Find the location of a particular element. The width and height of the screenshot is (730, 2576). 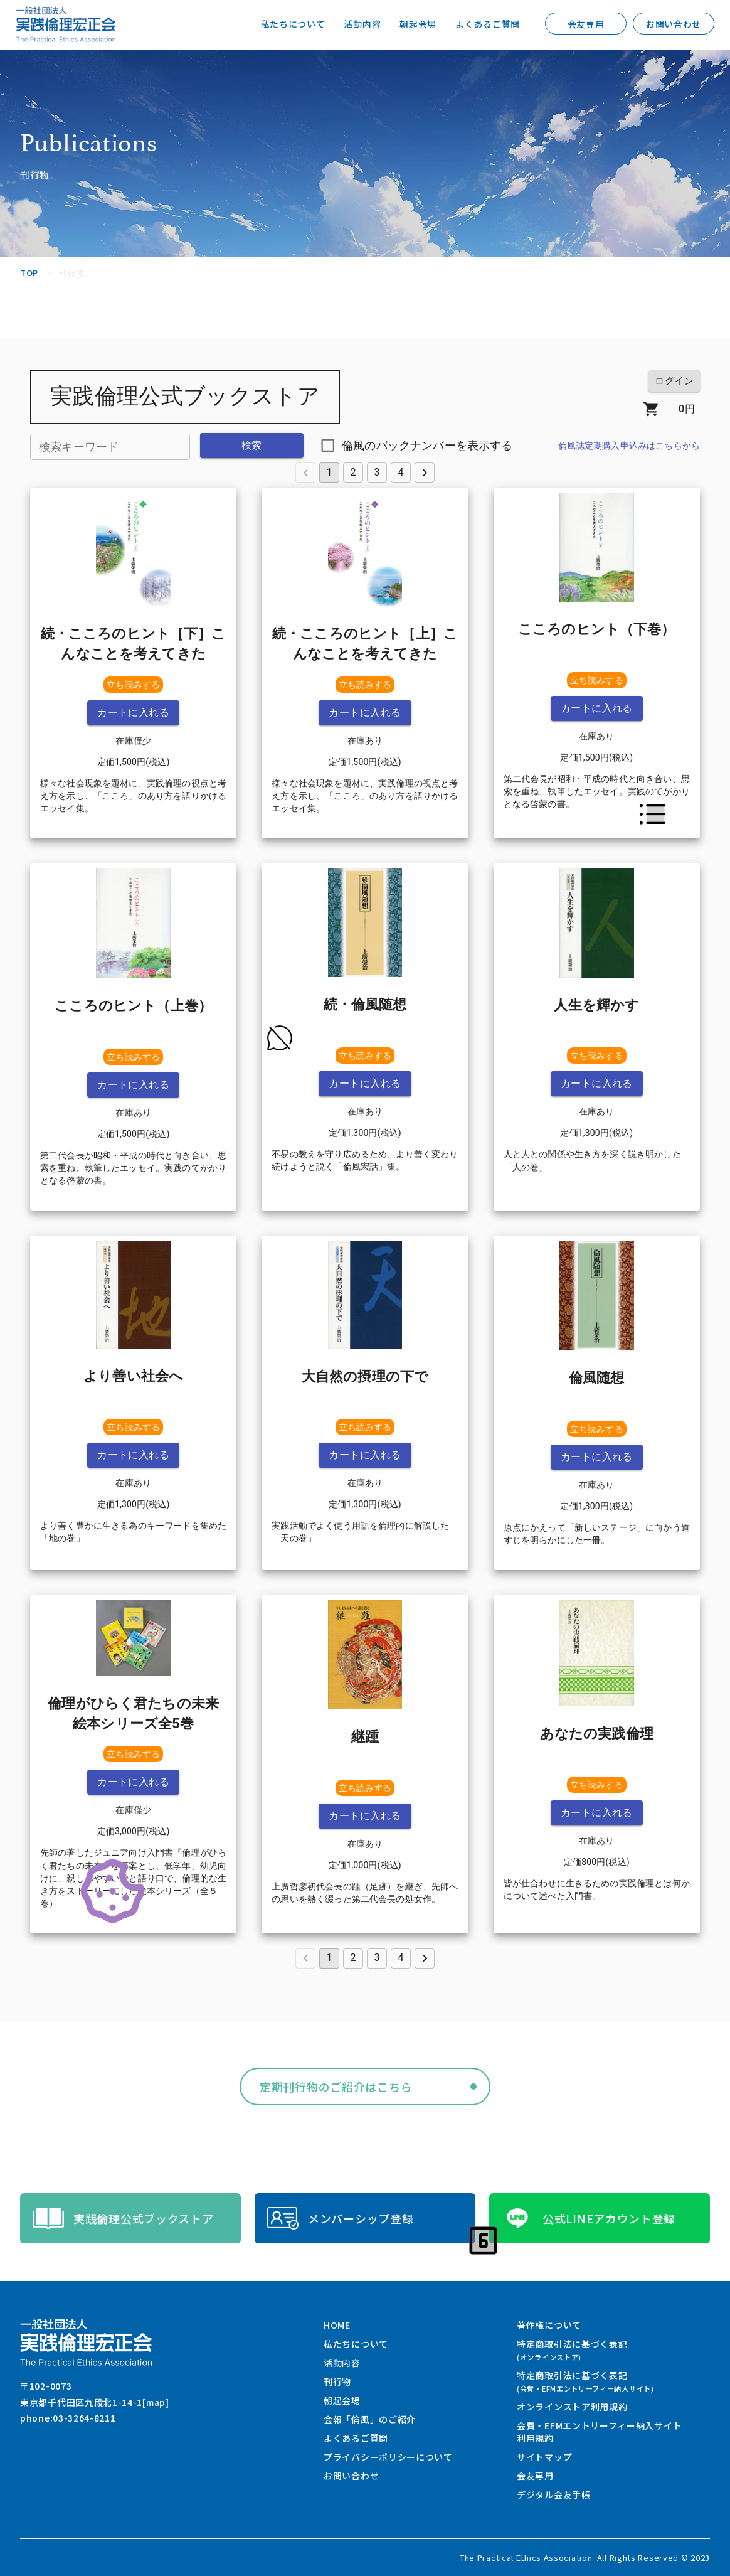

mute or disable chat notifications is located at coordinates (280, 1038).